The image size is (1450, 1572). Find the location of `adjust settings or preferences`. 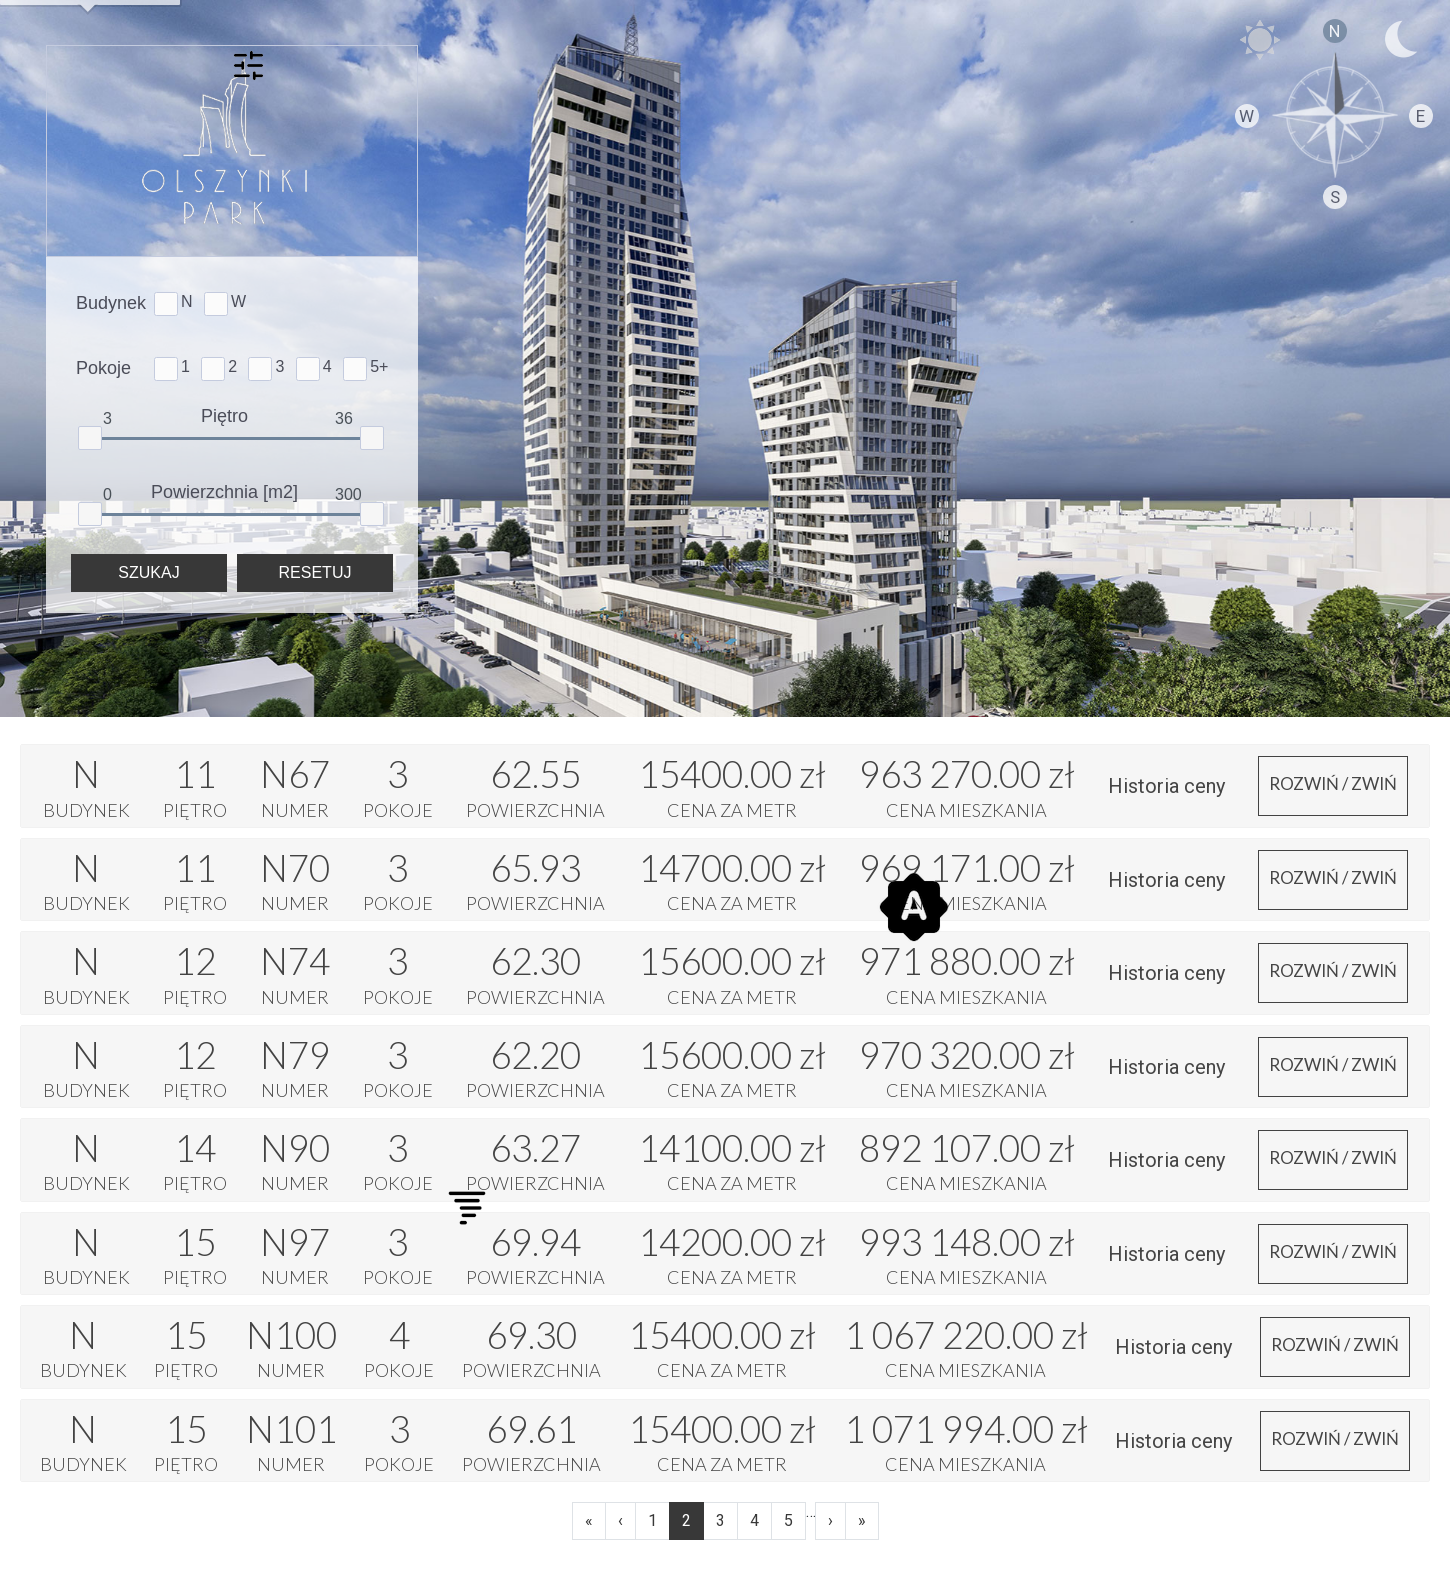

adjust settings or preferences is located at coordinates (248, 65).